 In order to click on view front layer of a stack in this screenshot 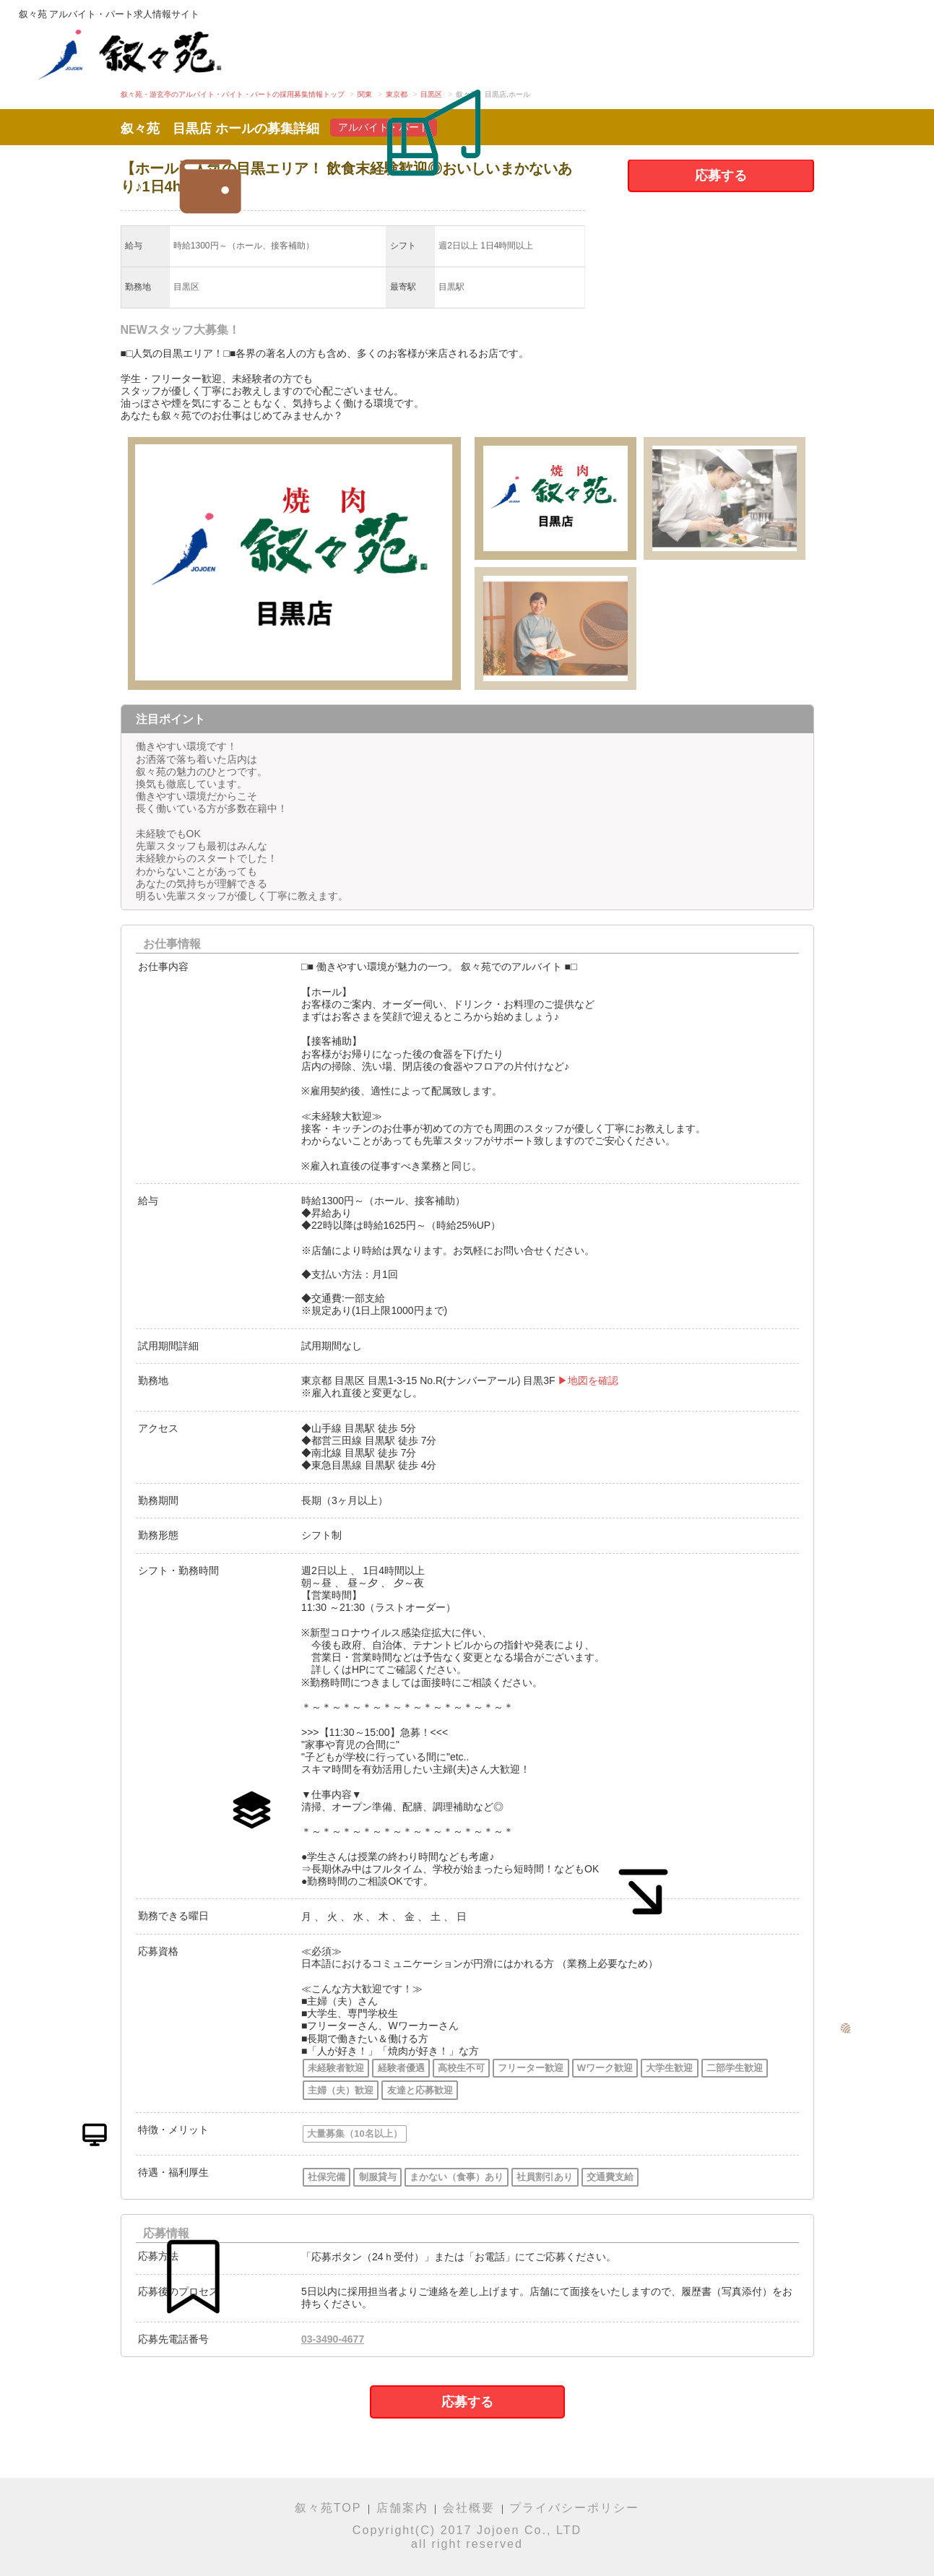, I will do `click(251, 1810)`.